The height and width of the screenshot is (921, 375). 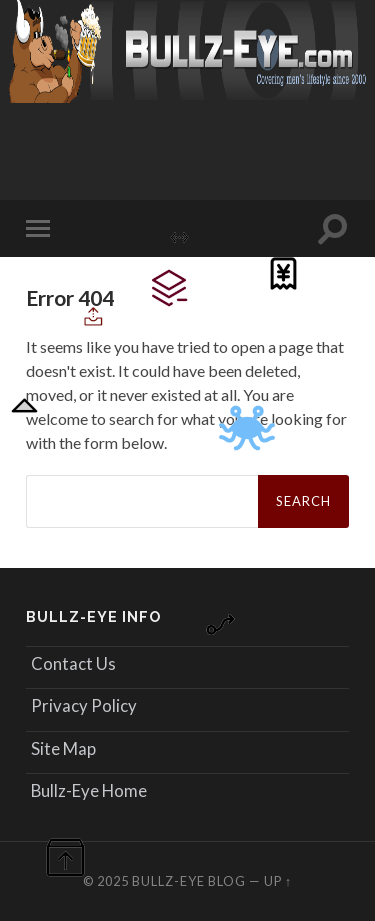 What do you see at coordinates (65, 857) in the screenshot?
I see `upload a file or package` at bounding box center [65, 857].